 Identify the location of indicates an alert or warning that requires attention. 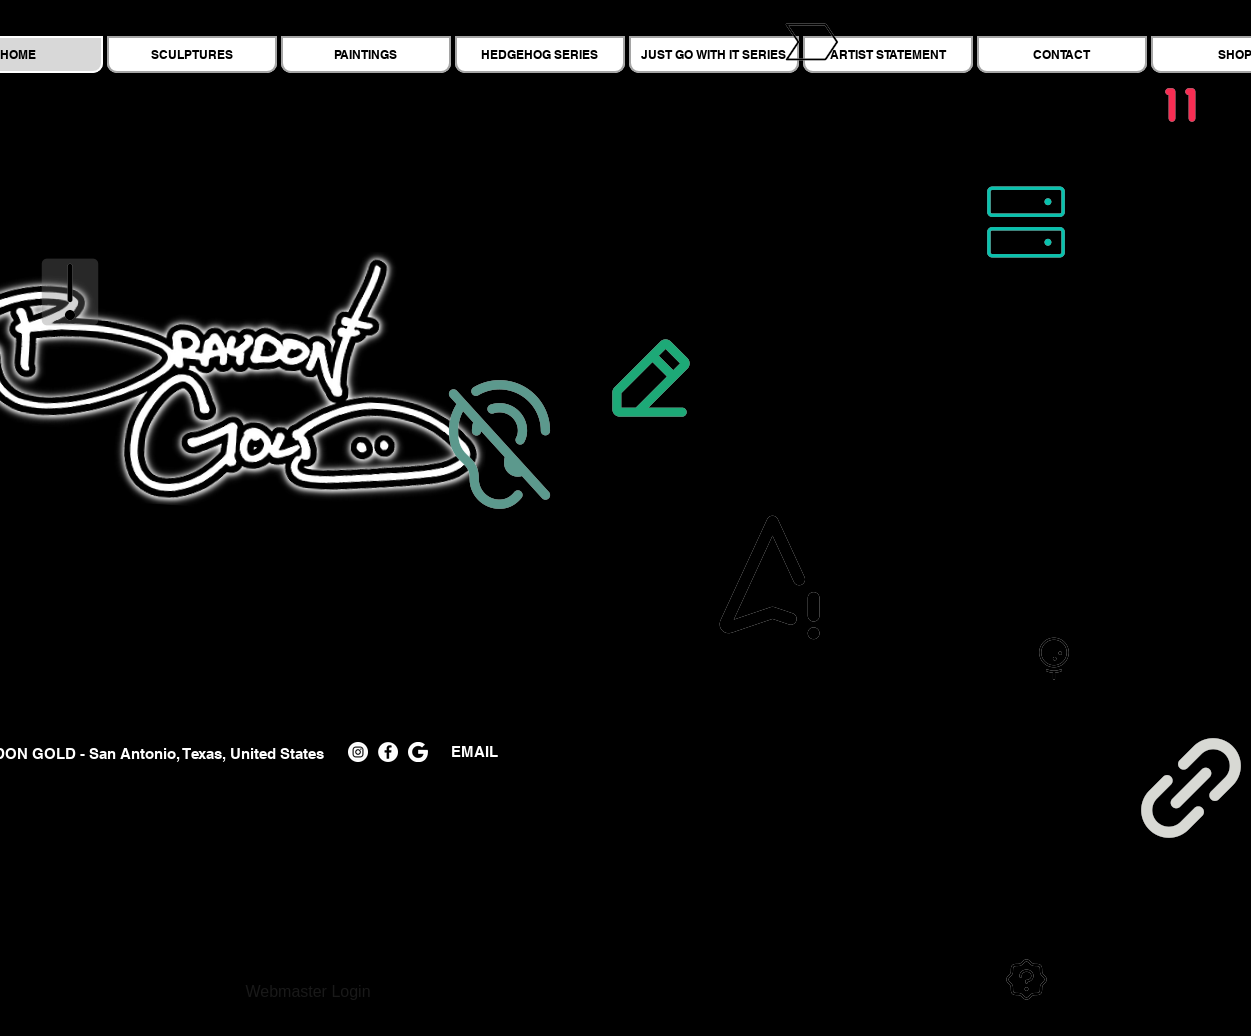
(70, 292).